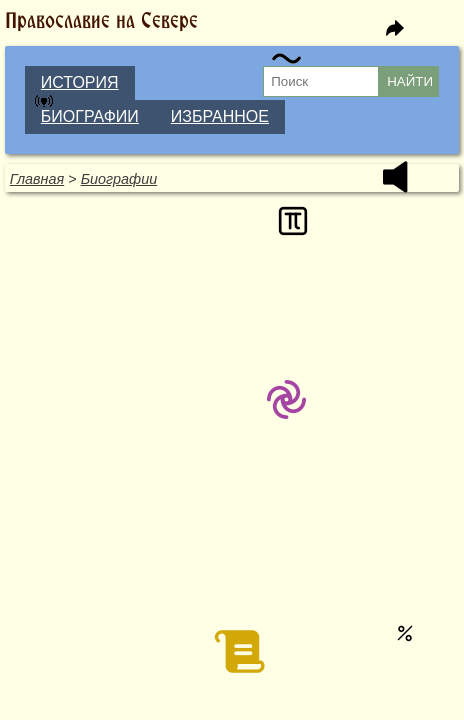 The height and width of the screenshot is (720, 464). What do you see at coordinates (44, 101) in the screenshot?
I see `access live predictions or real-time insights` at bounding box center [44, 101].